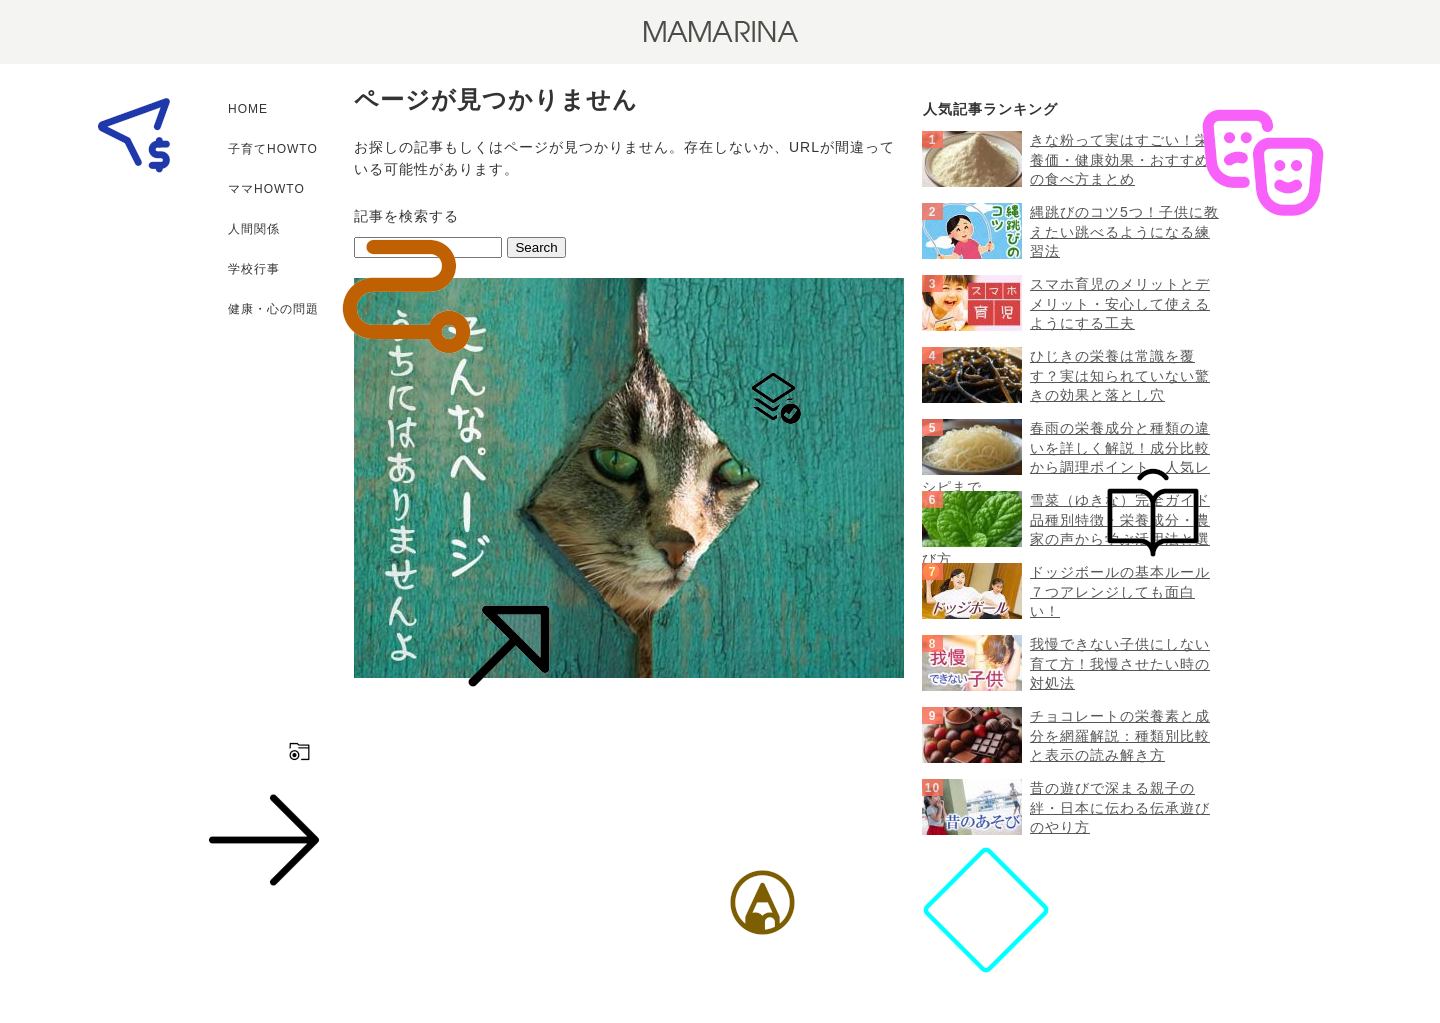 Image resolution: width=1440 pixels, height=1023 pixels. What do you see at coordinates (299, 751) in the screenshot?
I see `navigate to the root directory` at bounding box center [299, 751].